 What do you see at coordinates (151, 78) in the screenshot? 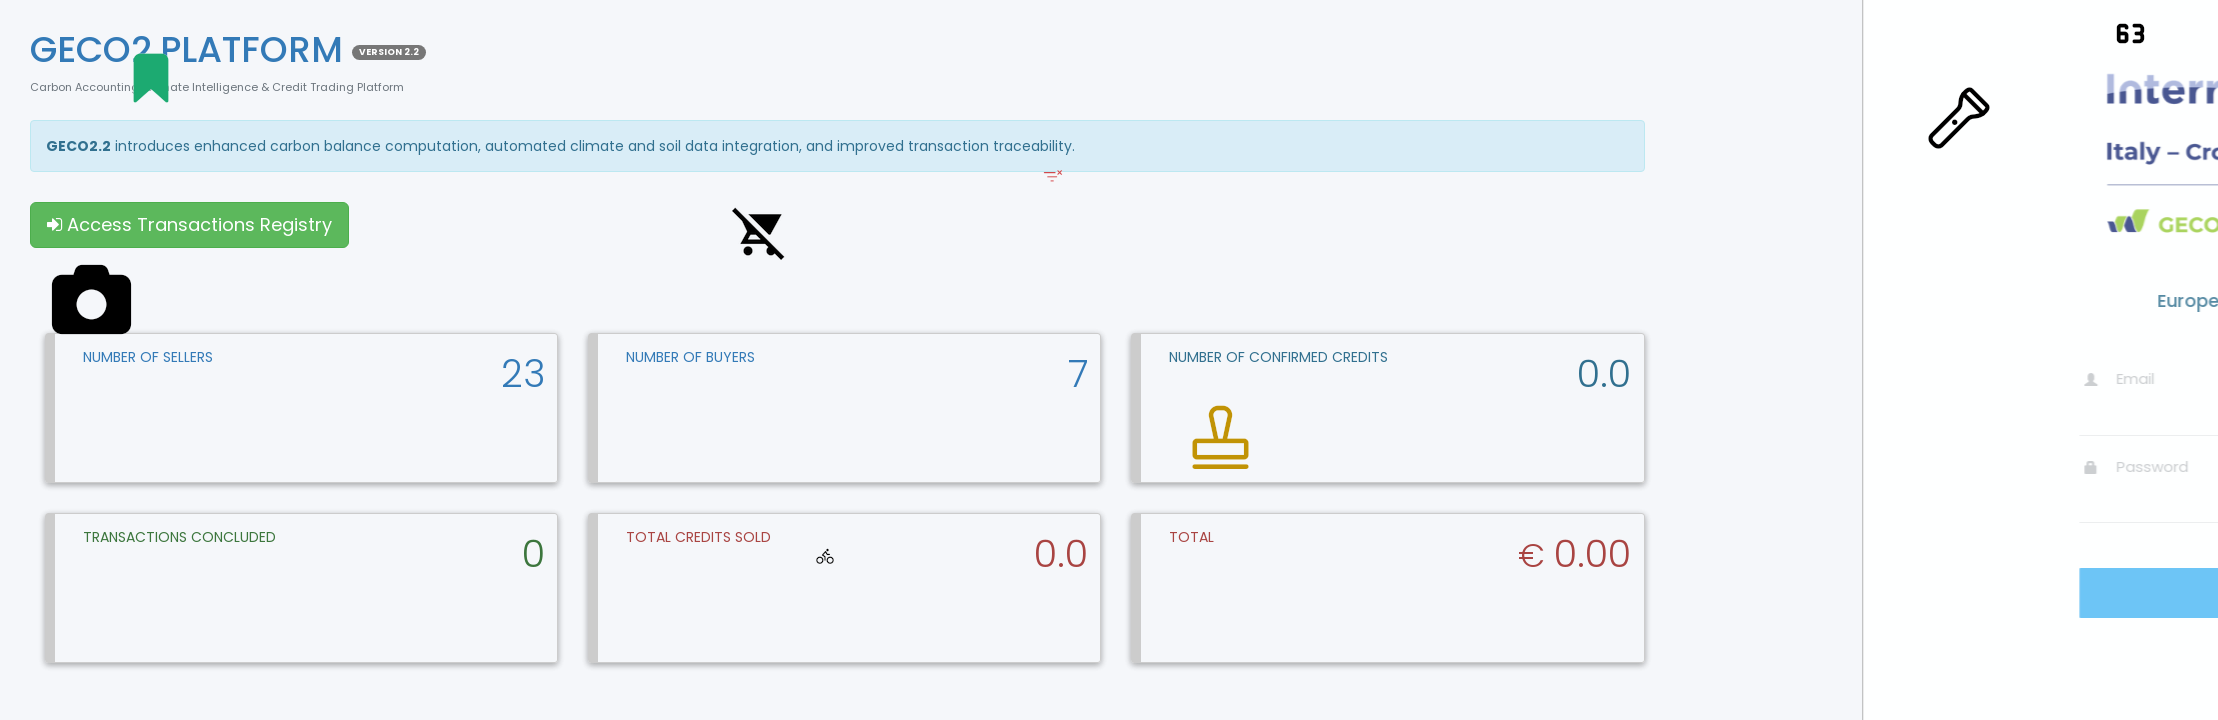
I see `save this item for later` at bounding box center [151, 78].